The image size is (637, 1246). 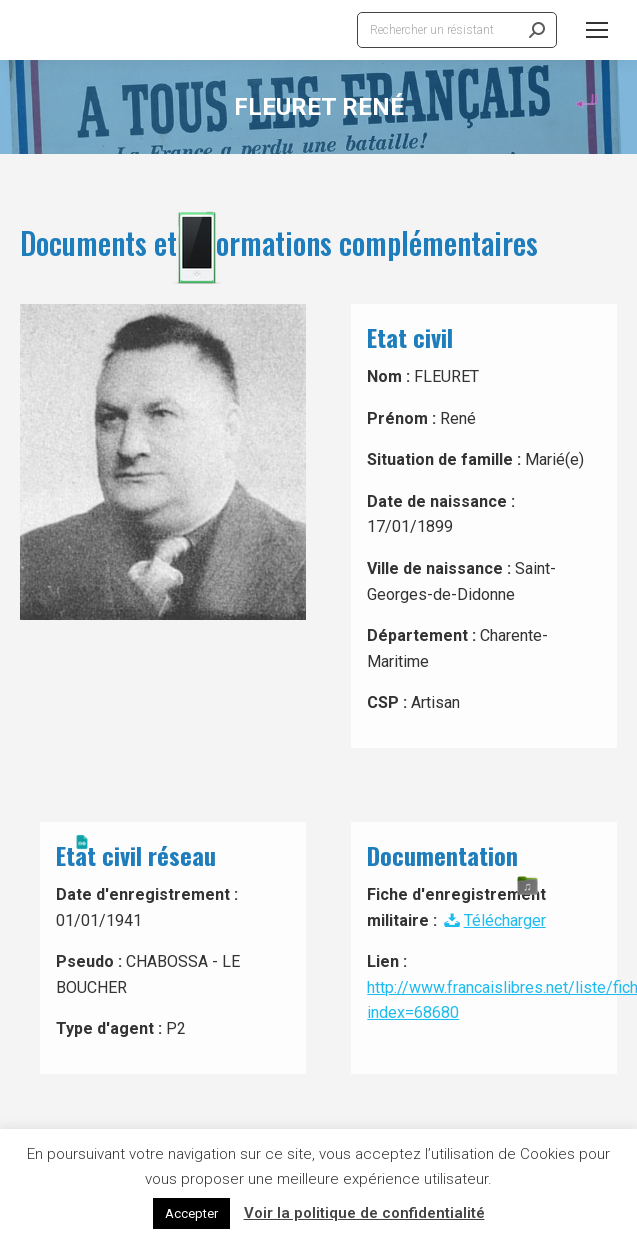 I want to click on iPod nano device connected, so click(x=197, y=248).